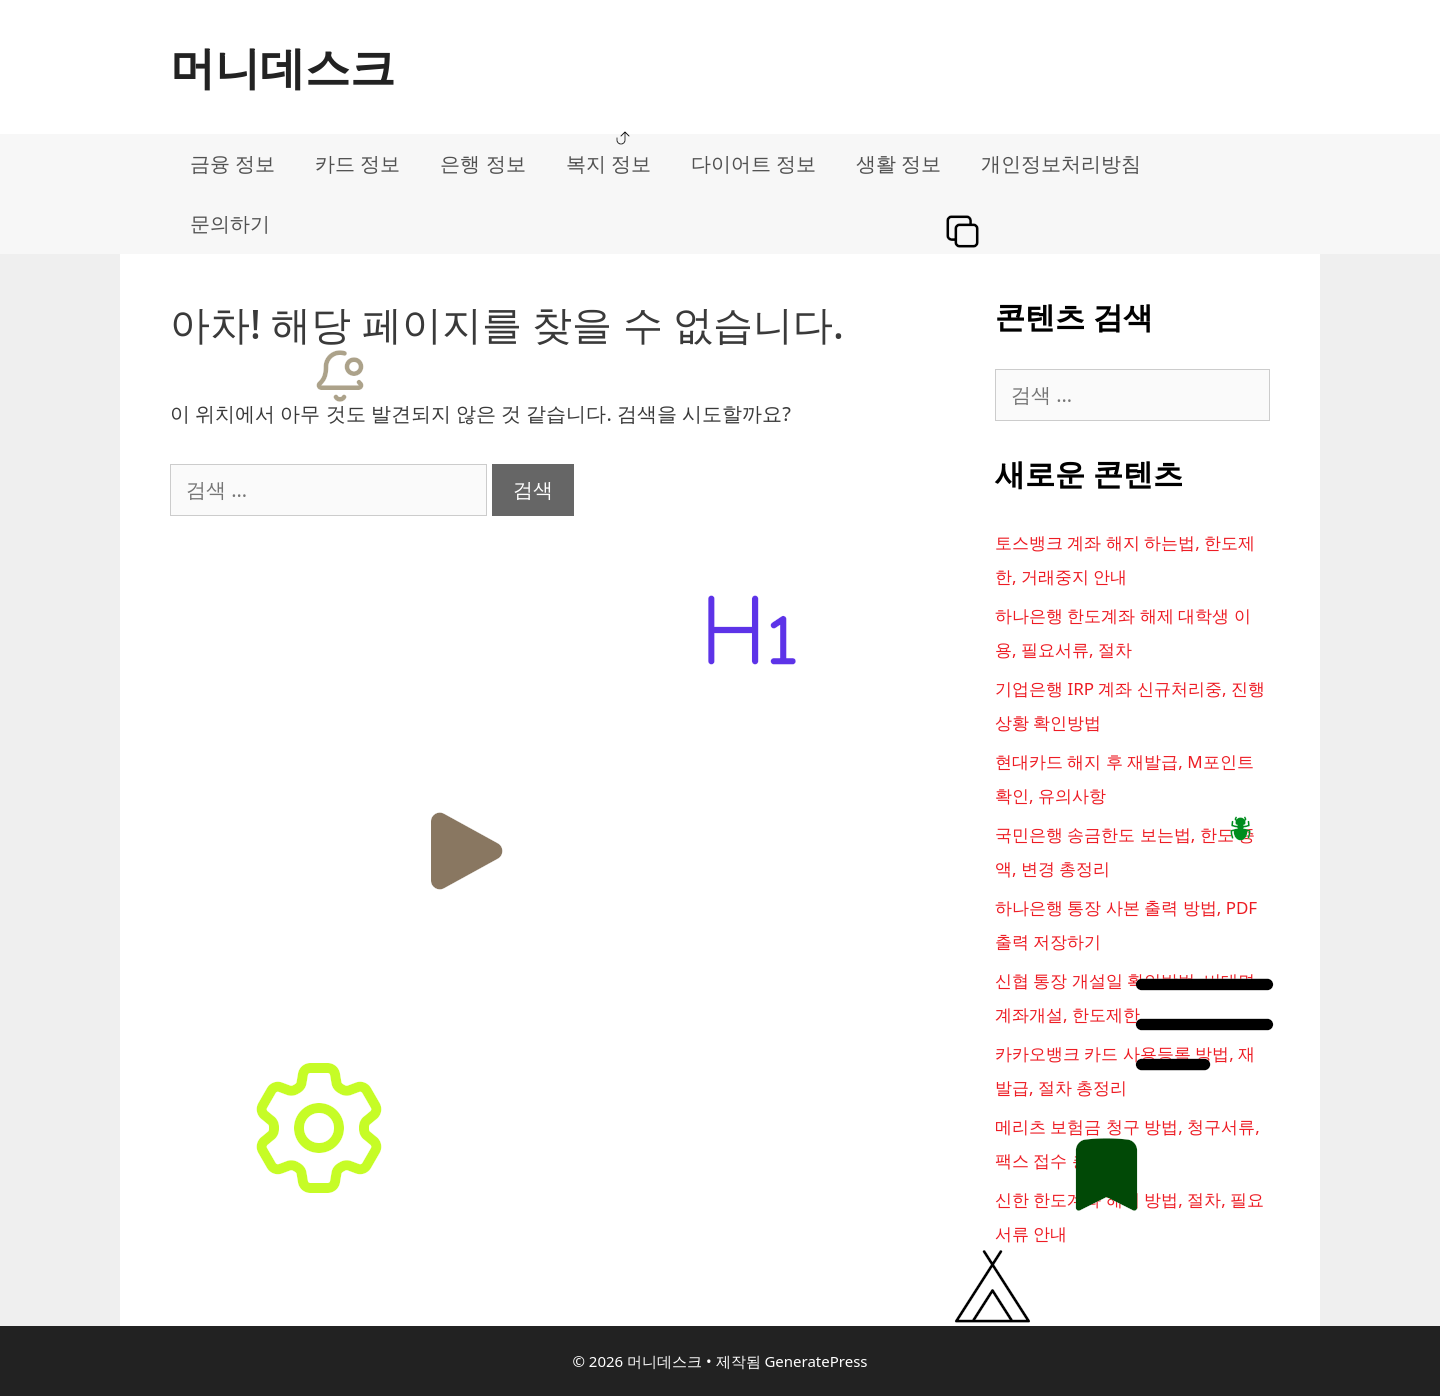  I want to click on open navigation menu, so click(1204, 1024).